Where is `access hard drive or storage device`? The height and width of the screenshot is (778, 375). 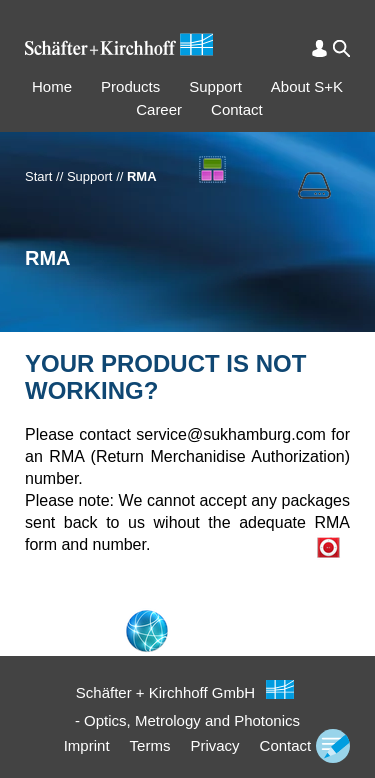 access hard drive or storage device is located at coordinates (314, 184).